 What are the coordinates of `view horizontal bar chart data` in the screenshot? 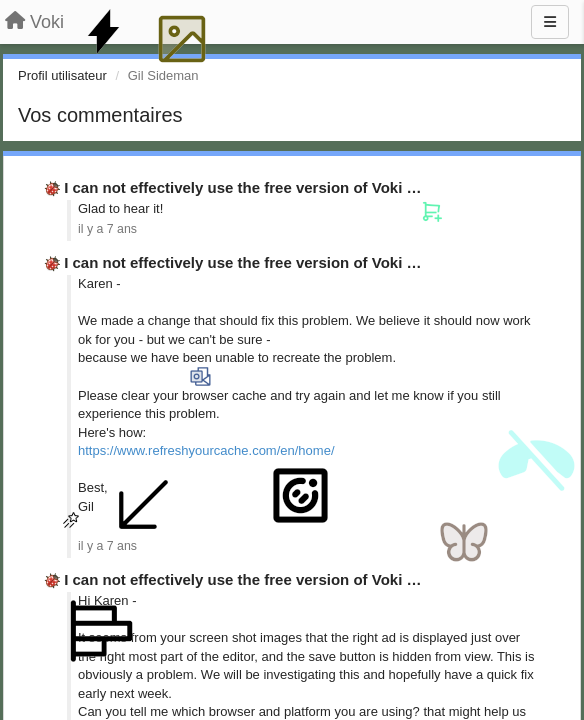 It's located at (99, 631).